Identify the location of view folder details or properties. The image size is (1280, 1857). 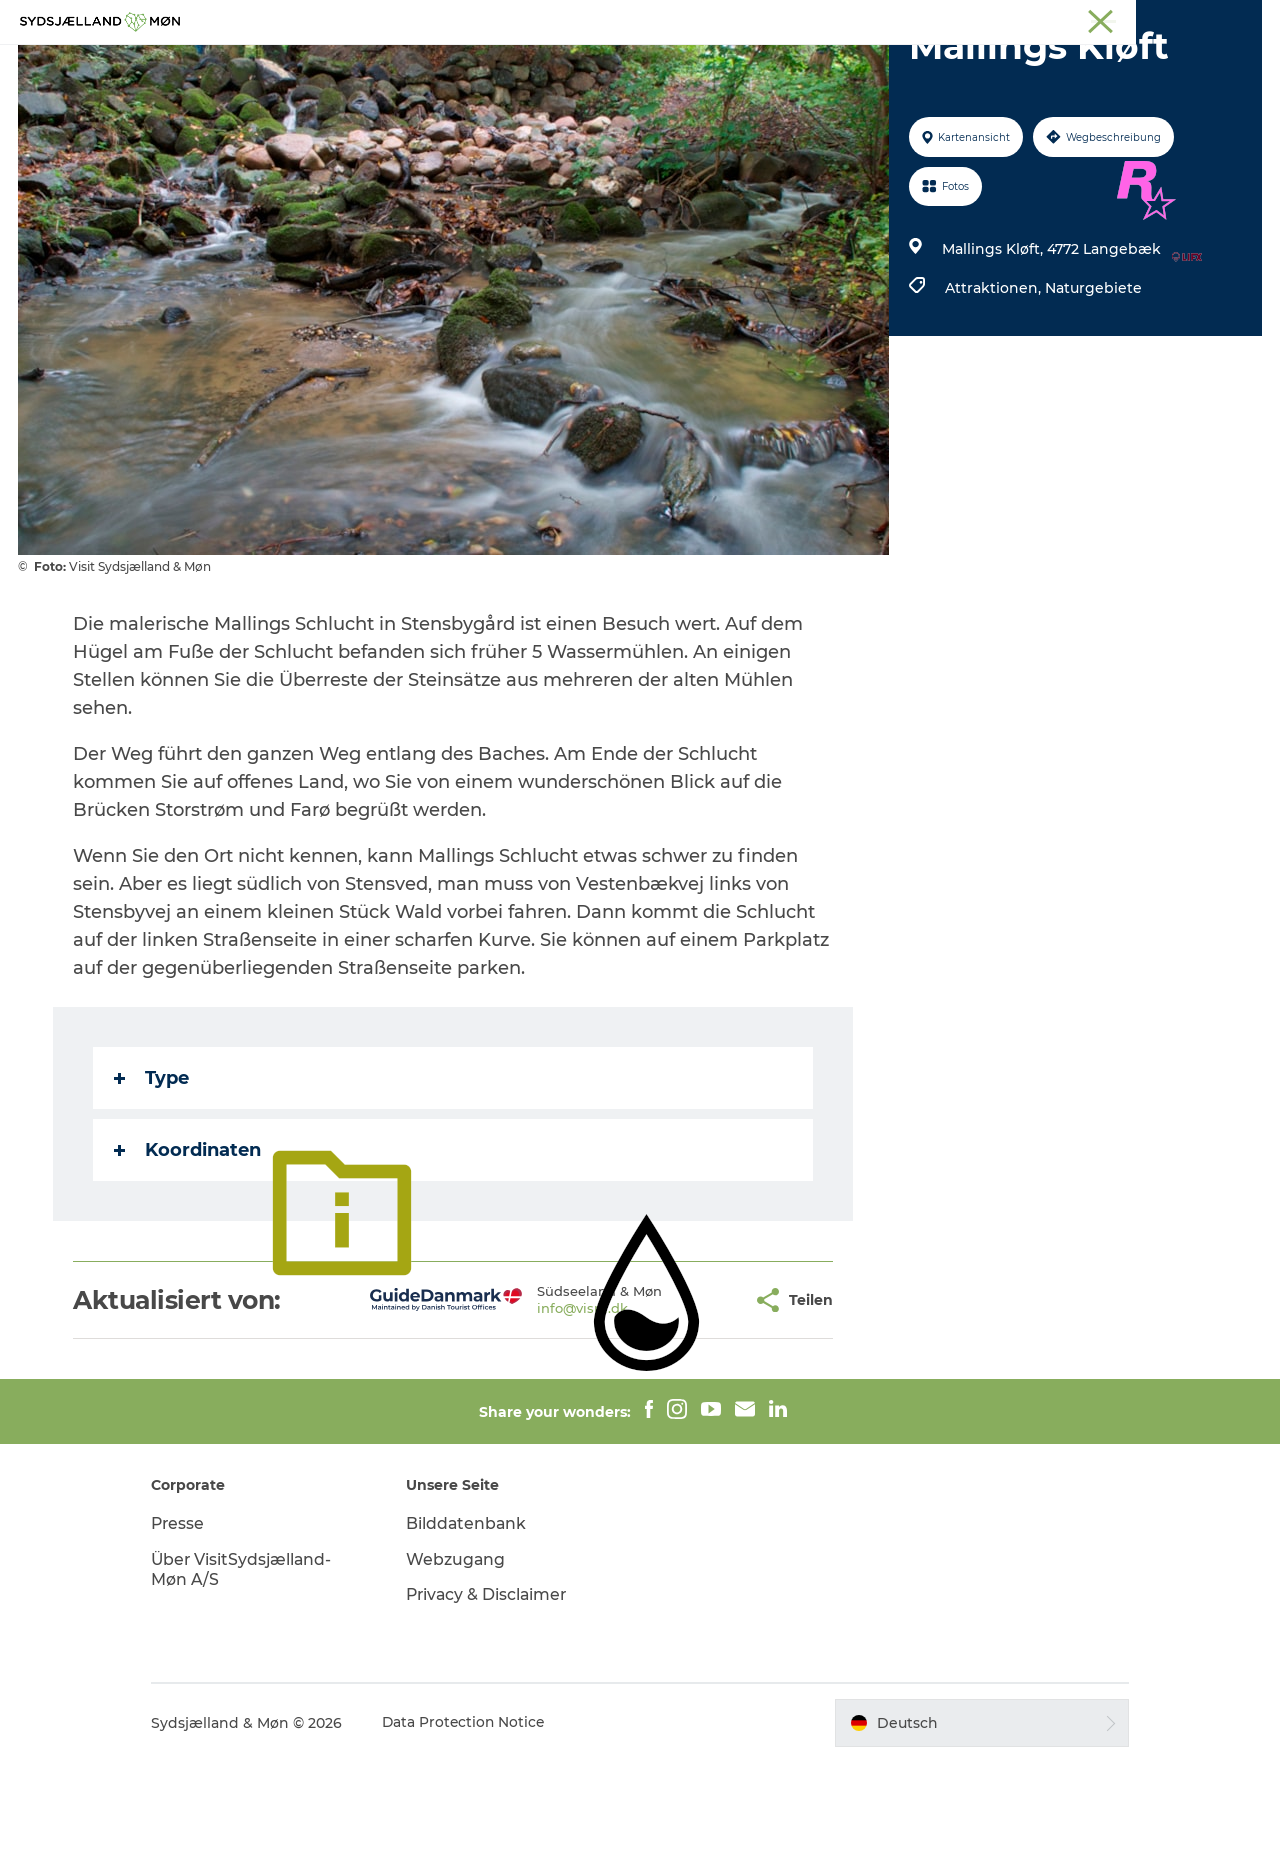
(342, 1213).